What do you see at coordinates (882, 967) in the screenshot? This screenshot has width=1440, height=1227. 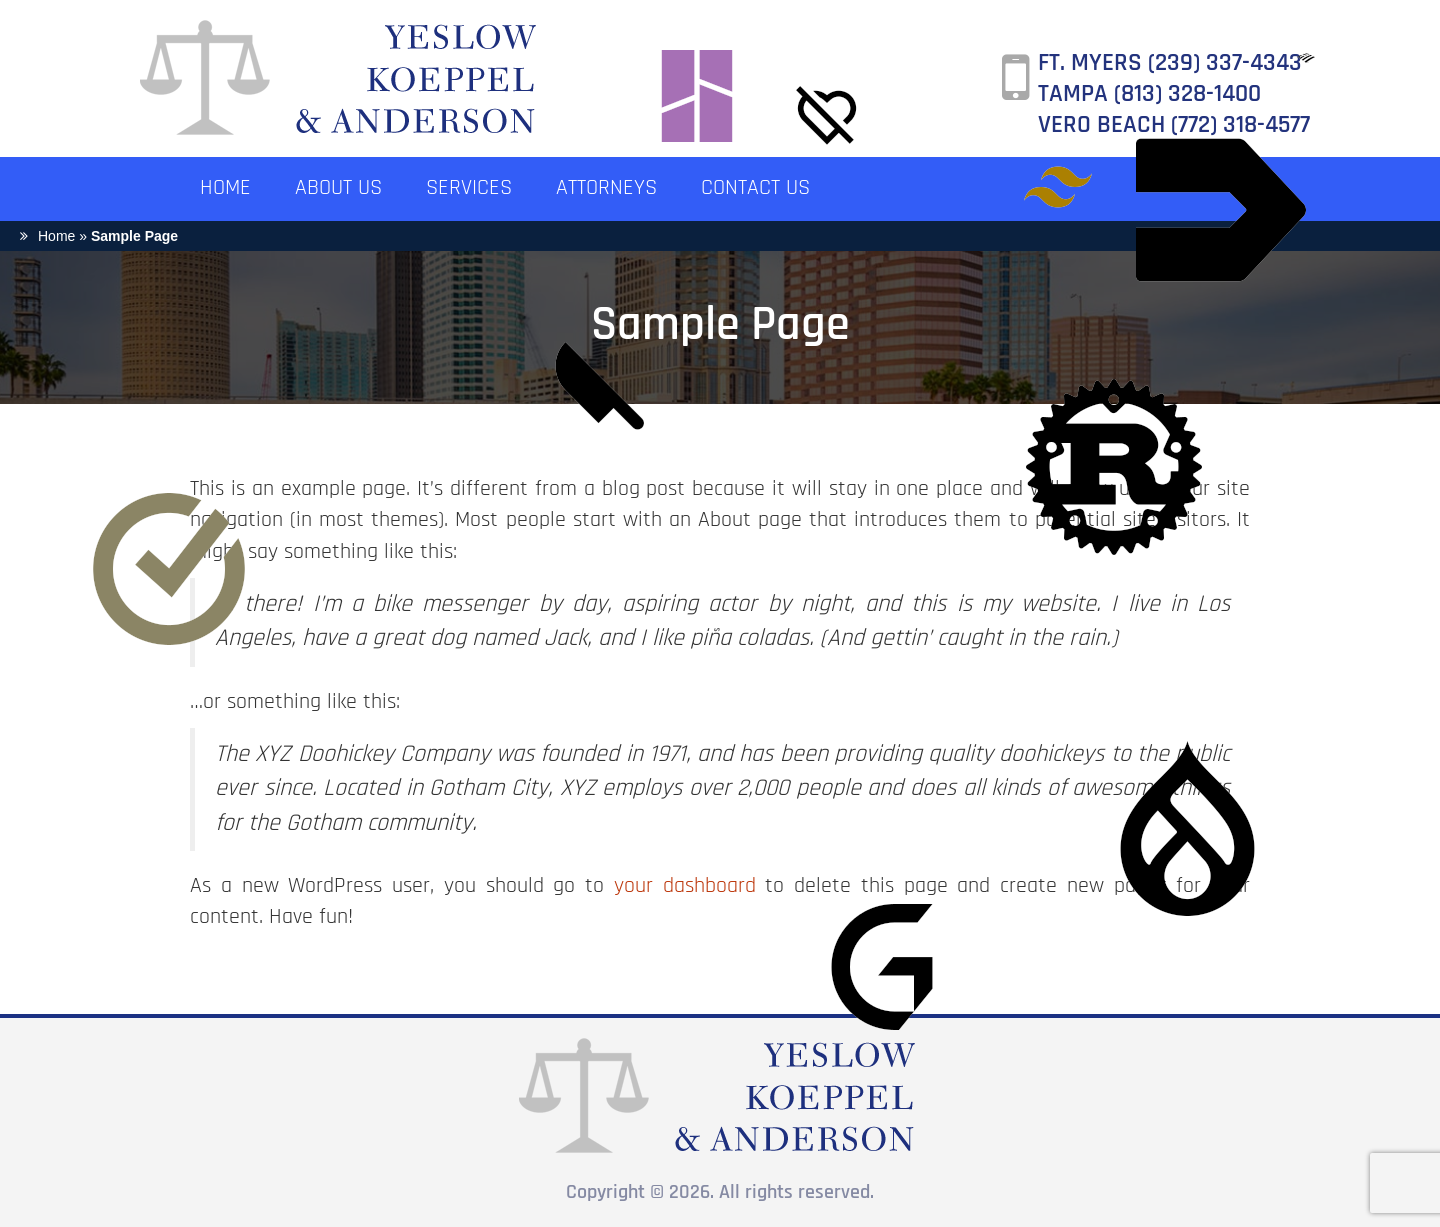 I see `visit the Great Learning website or platform` at bounding box center [882, 967].